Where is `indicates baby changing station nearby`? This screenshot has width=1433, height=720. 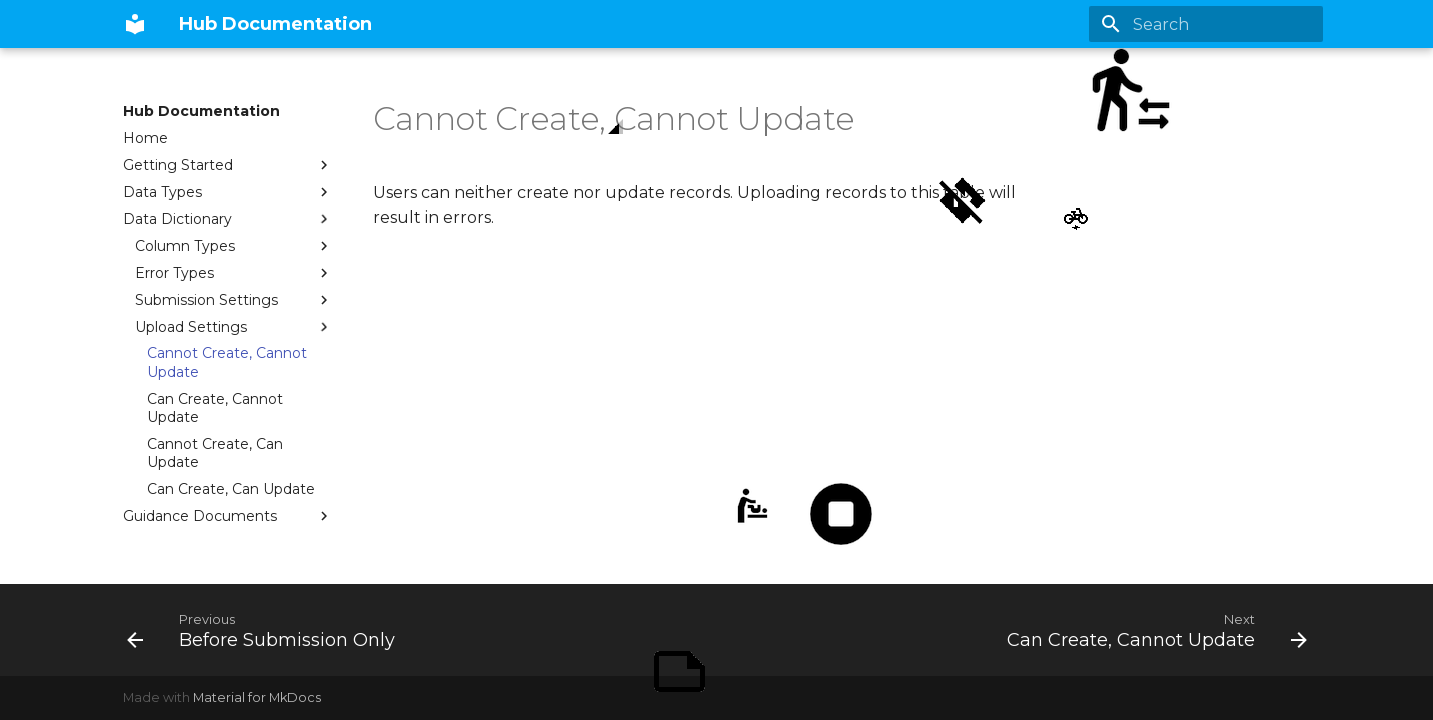 indicates baby changing station nearby is located at coordinates (752, 506).